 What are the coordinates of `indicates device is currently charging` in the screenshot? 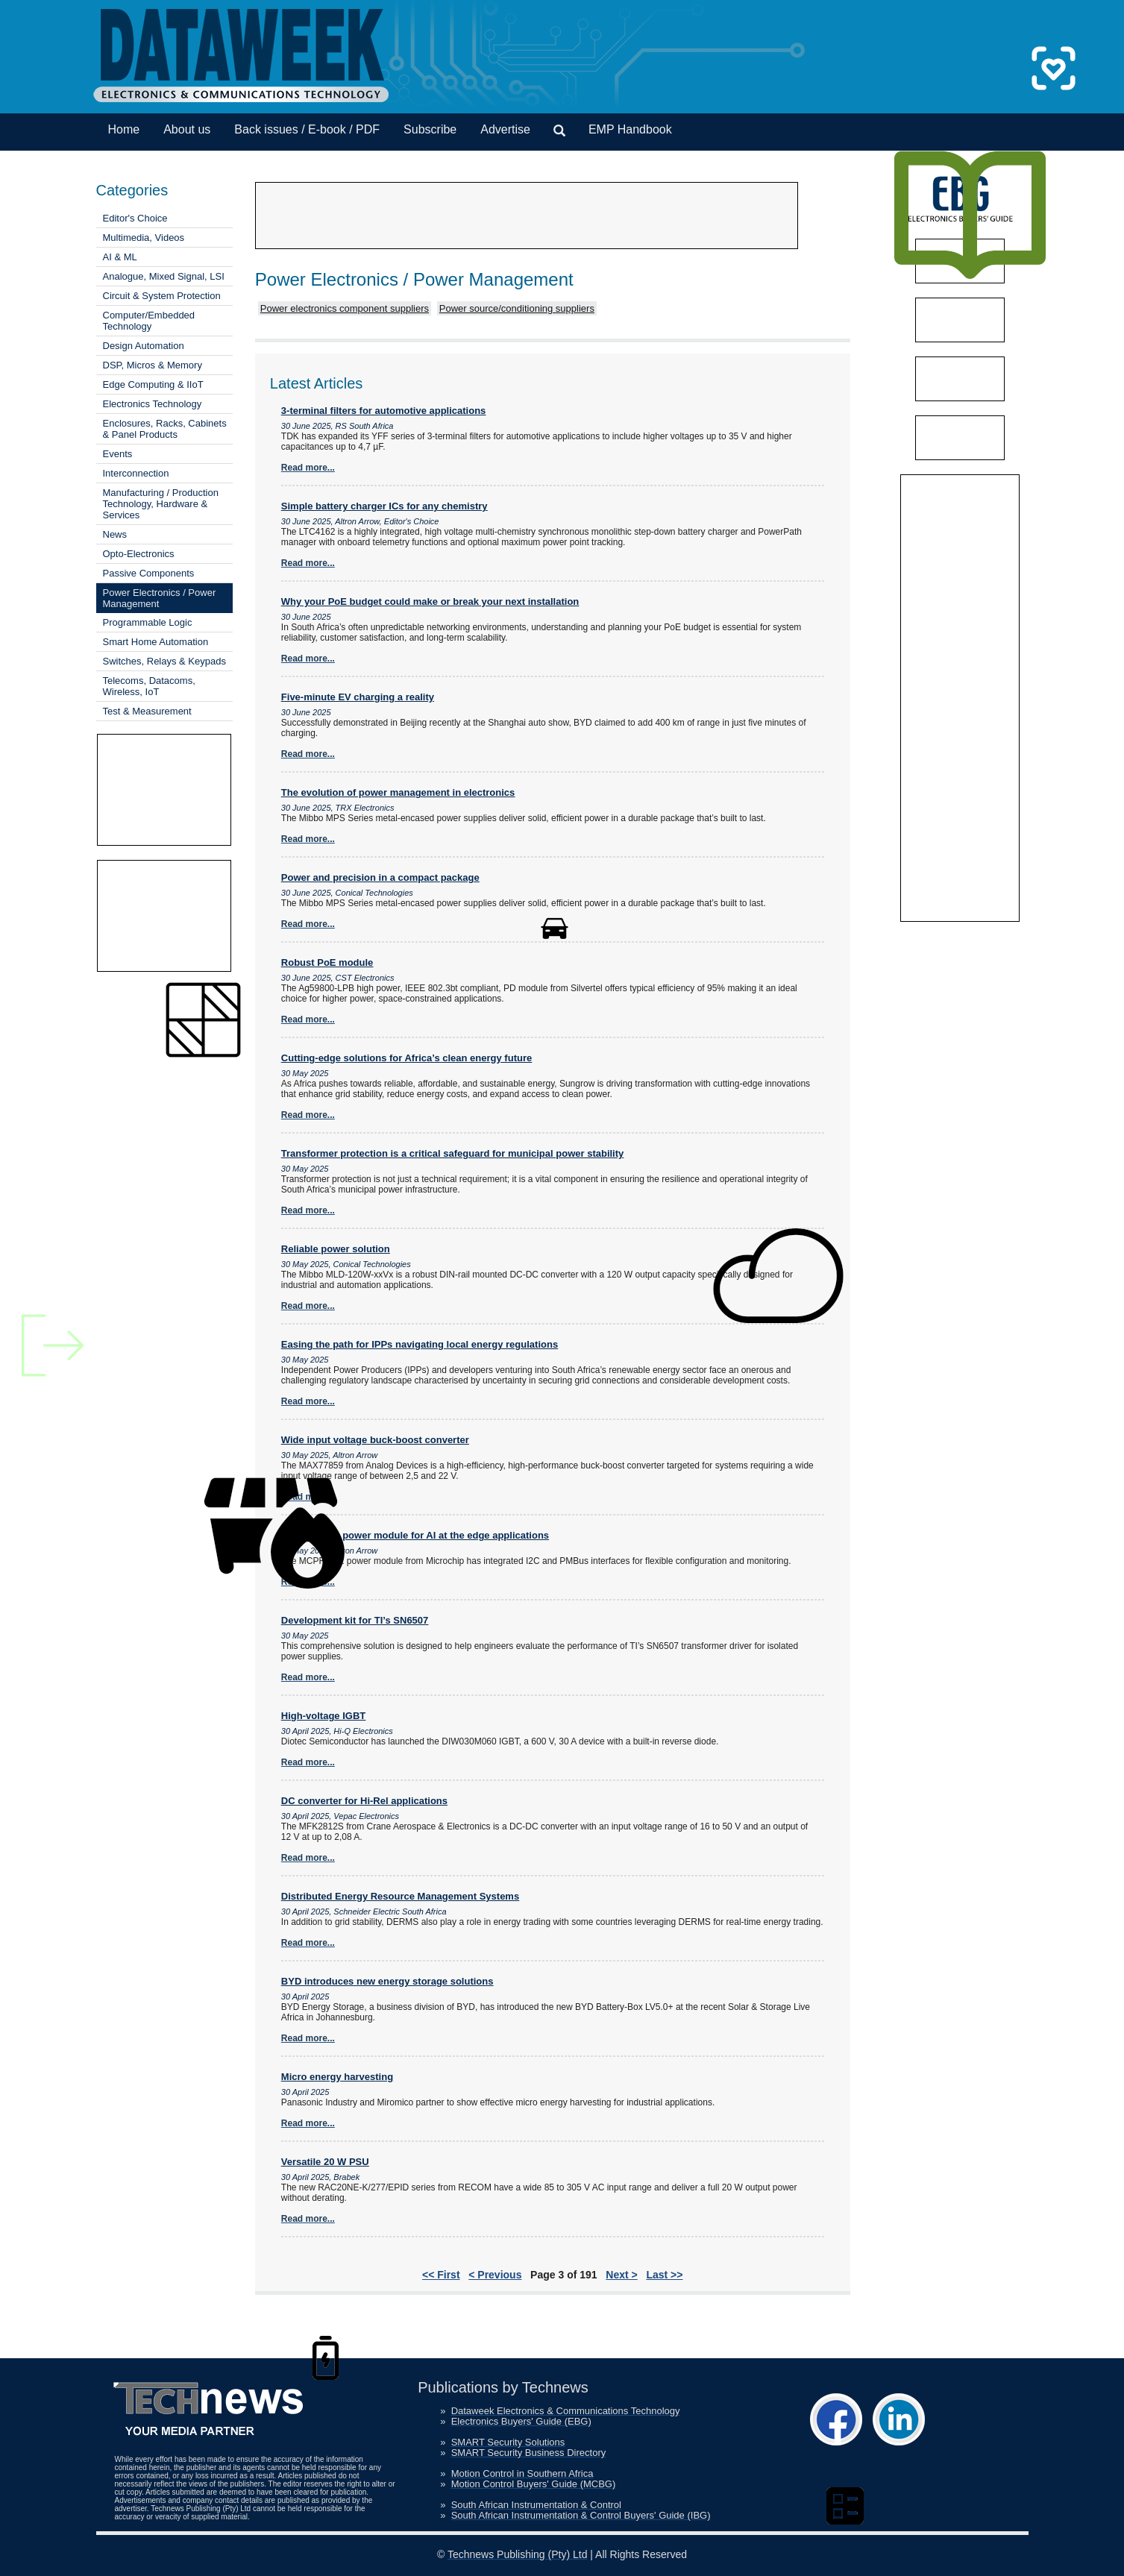 It's located at (325, 2357).